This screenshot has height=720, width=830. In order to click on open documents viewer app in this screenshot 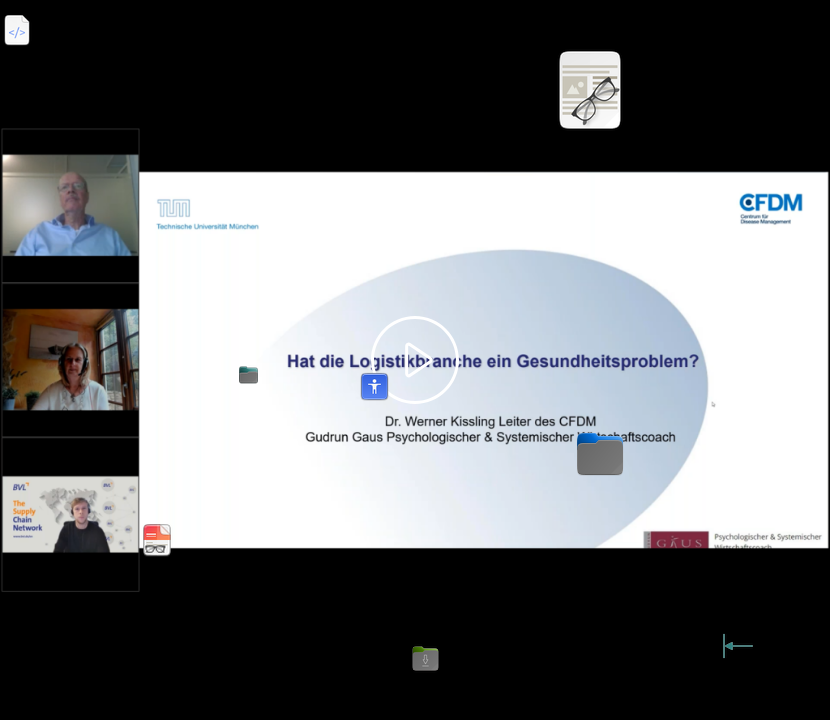, I will do `click(590, 90)`.